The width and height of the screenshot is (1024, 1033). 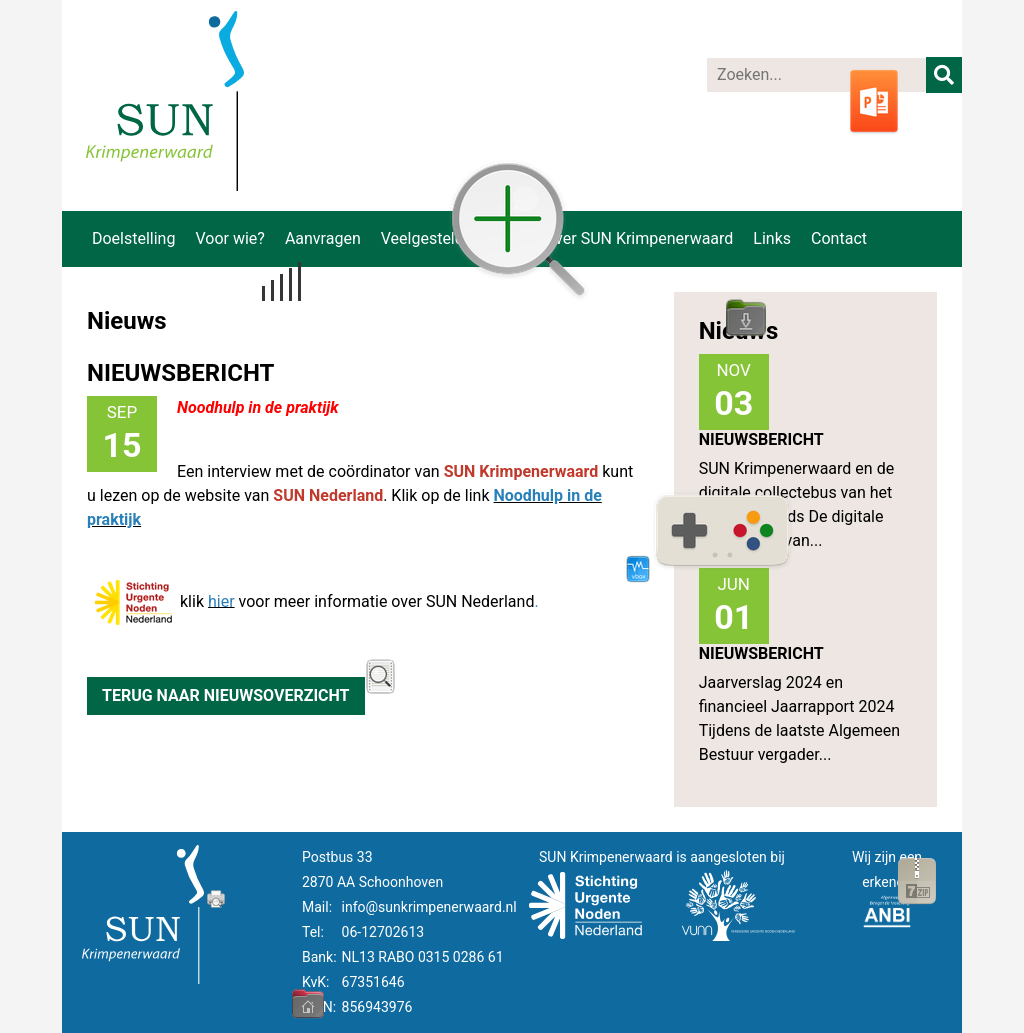 What do you see at coordinates (746, 317) in the screenshot?
I see `access your downloads folder` at bounding box center [746, 317].